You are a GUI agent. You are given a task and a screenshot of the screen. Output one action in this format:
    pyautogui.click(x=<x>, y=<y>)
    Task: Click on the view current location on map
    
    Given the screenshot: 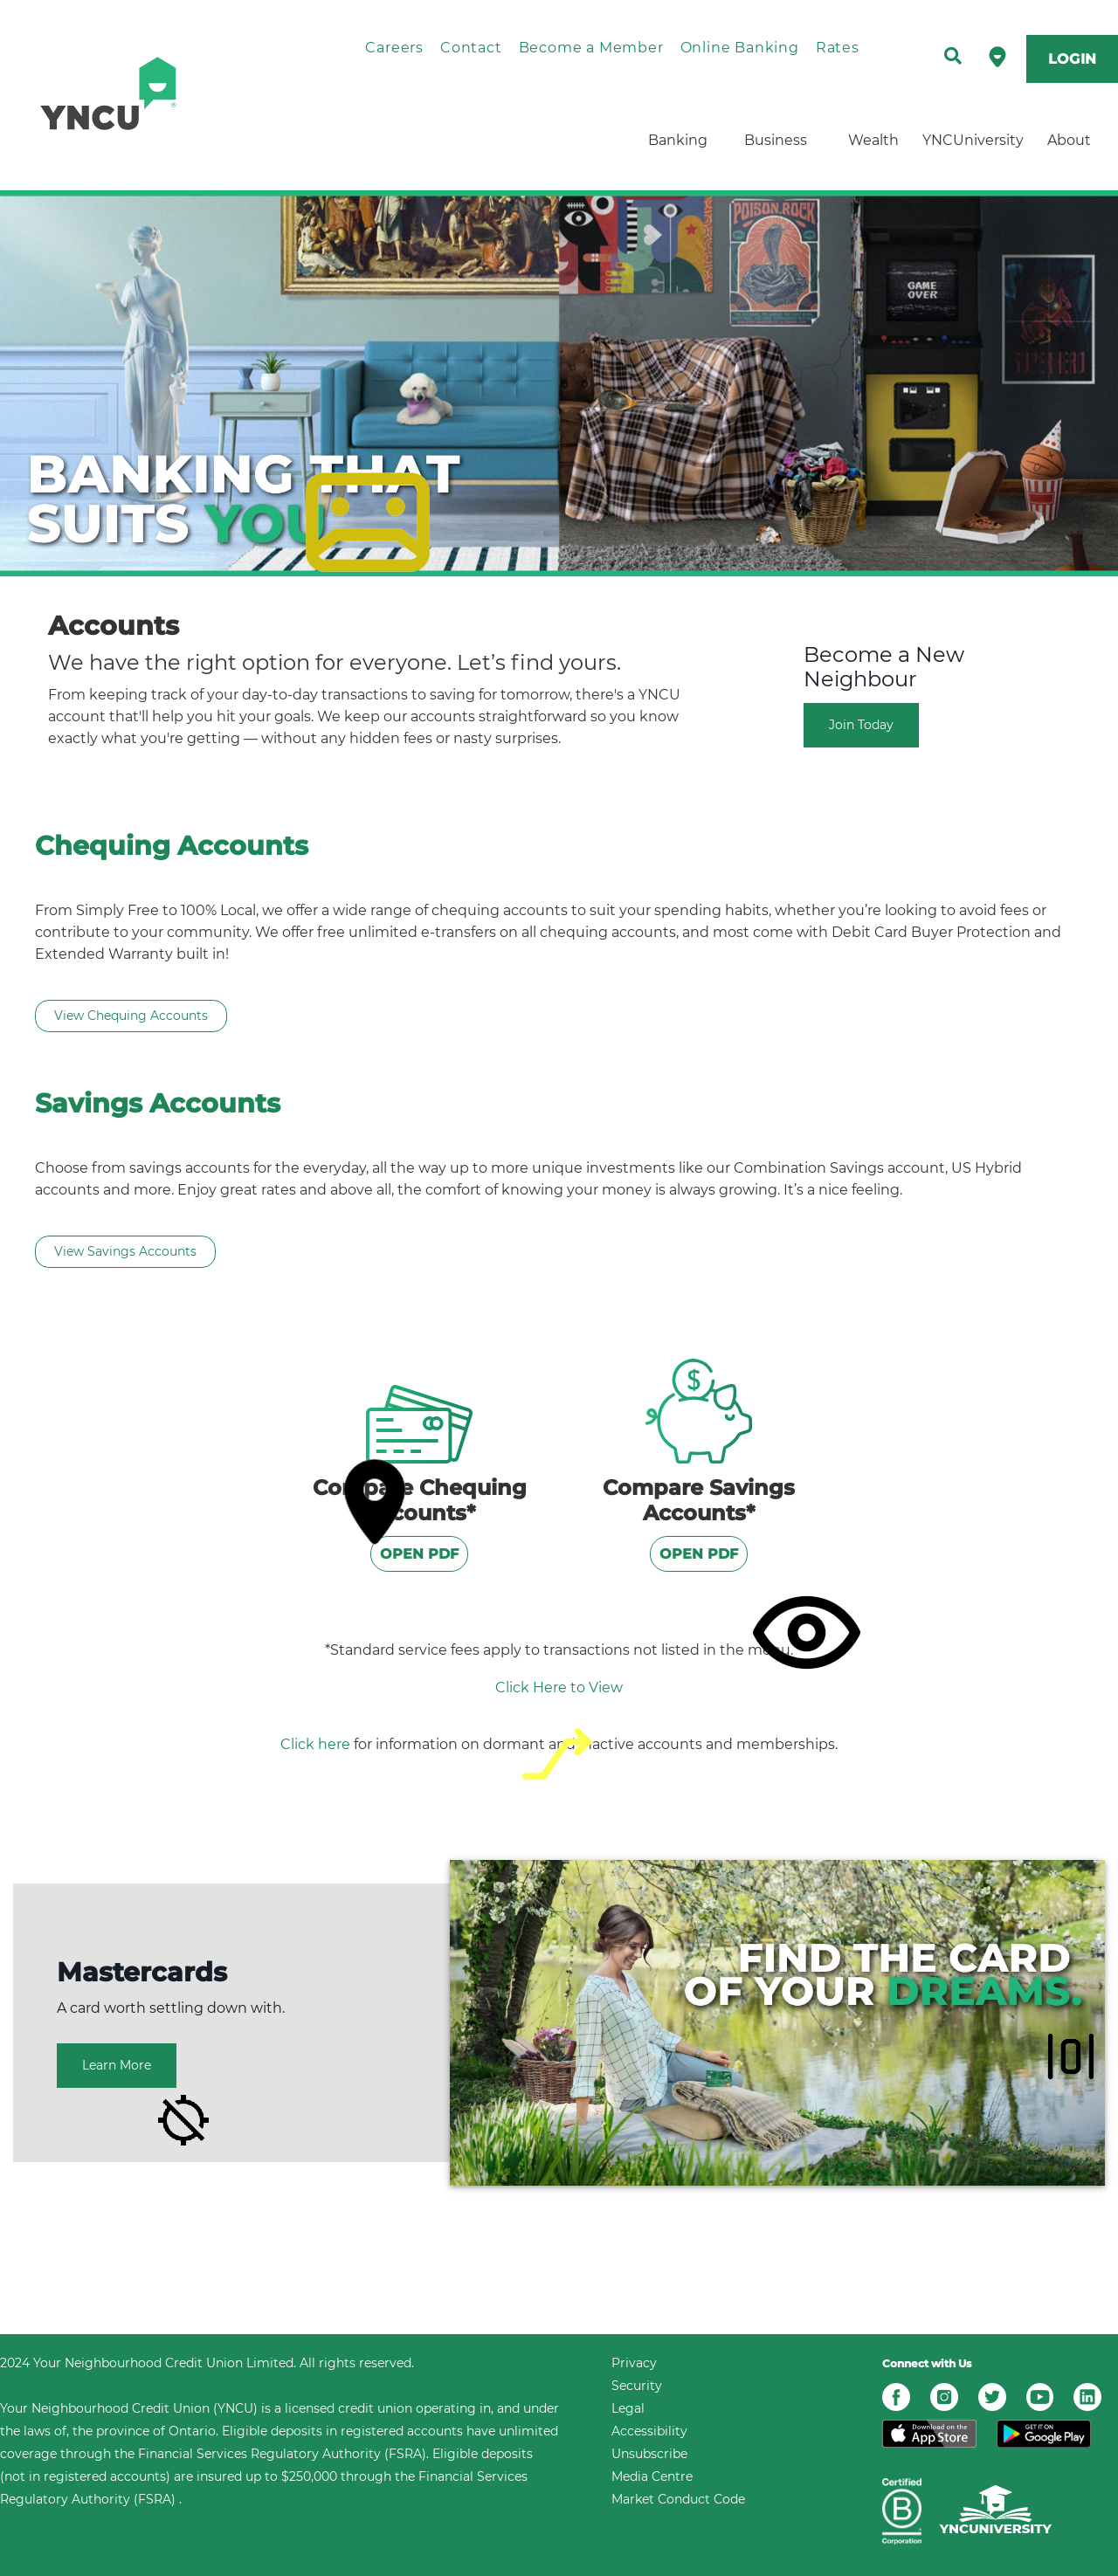 What is the action you would take?
    pyautogui.click(x=375, y=1503)
    